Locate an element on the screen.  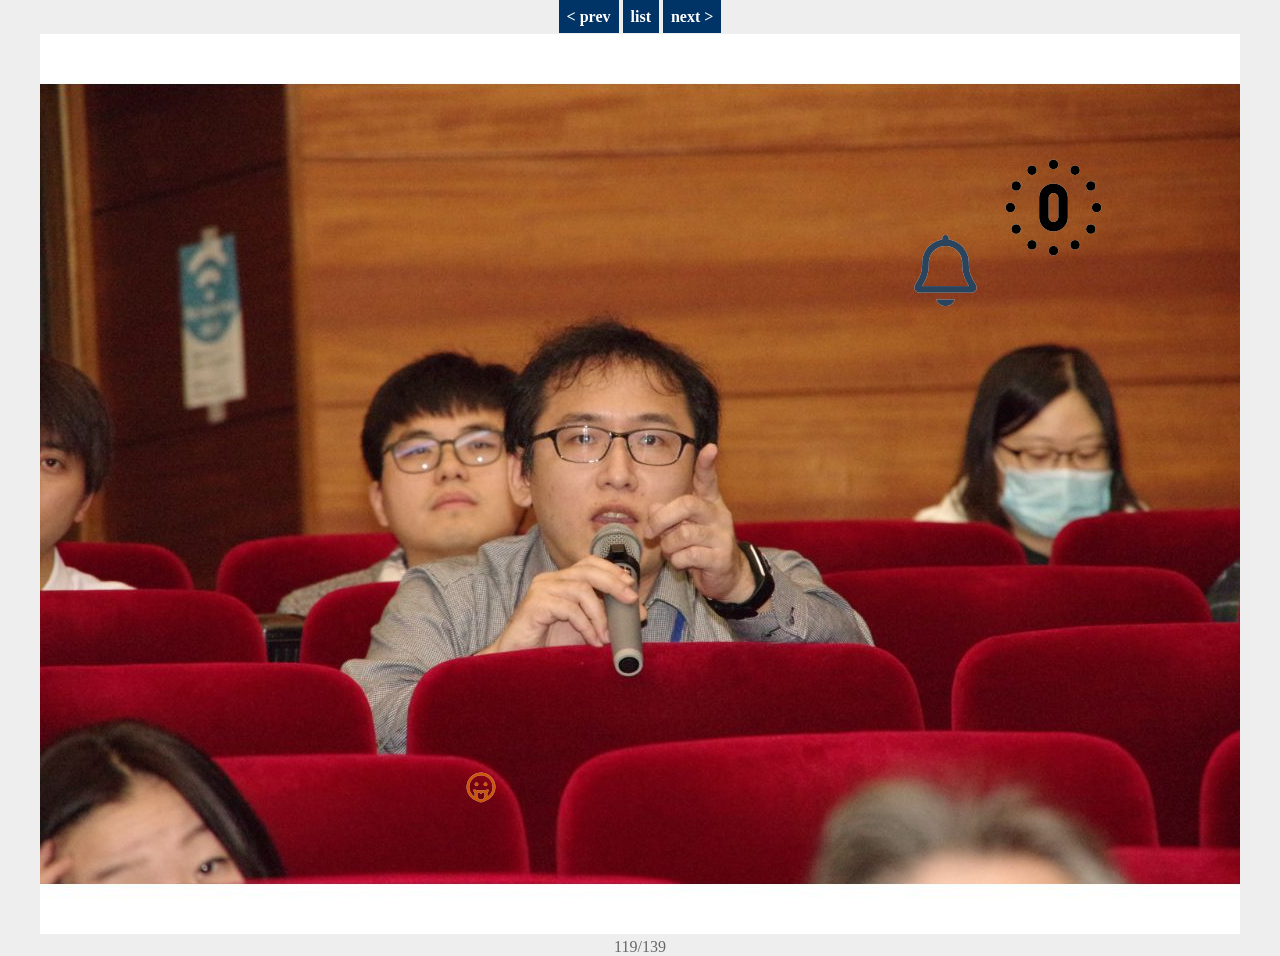
react with a playful or silly emoji is located at coordinates (481, 787).